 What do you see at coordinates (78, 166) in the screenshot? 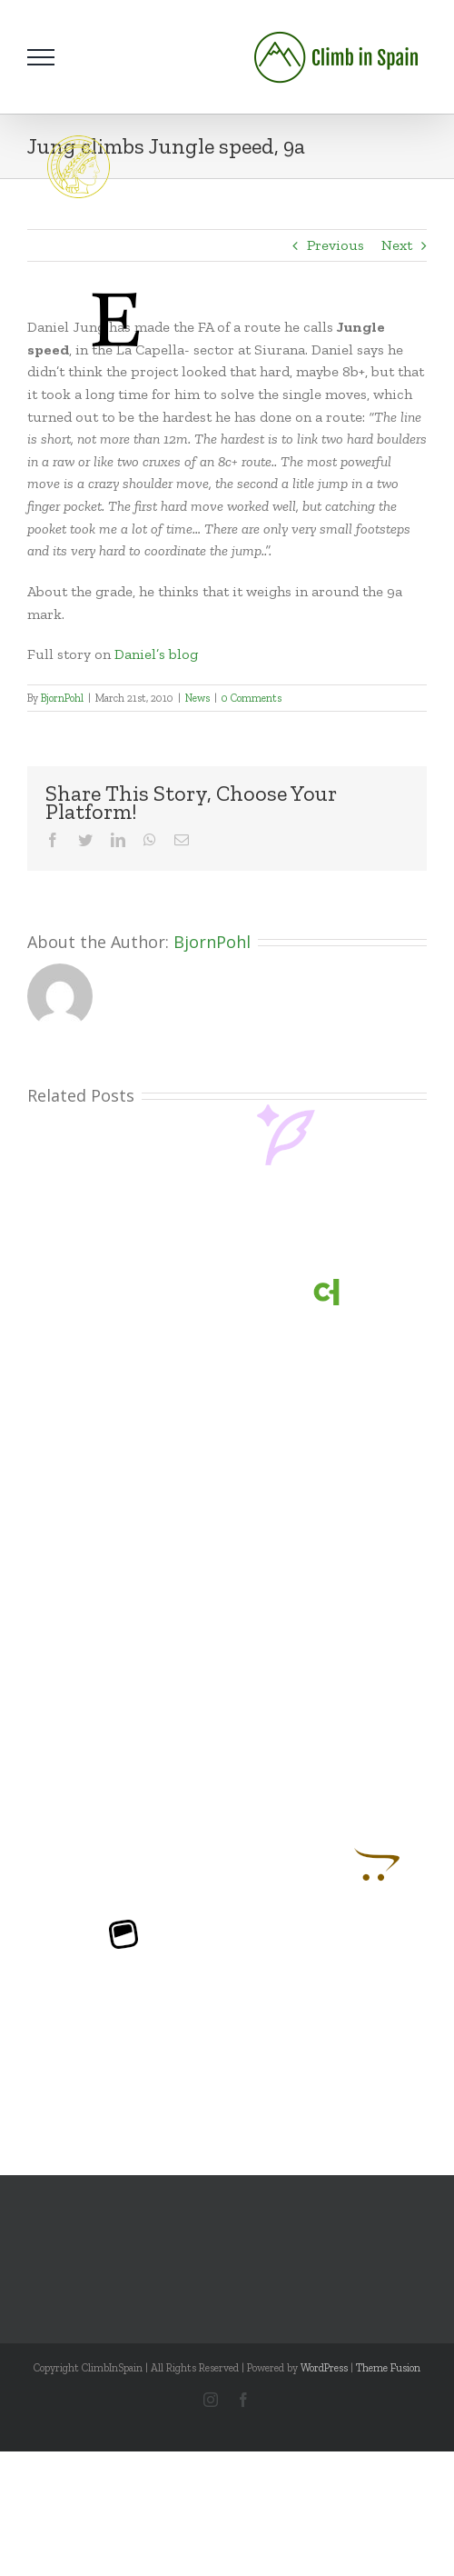
I see `max planck society official logo` at bounding box center [78, 166].